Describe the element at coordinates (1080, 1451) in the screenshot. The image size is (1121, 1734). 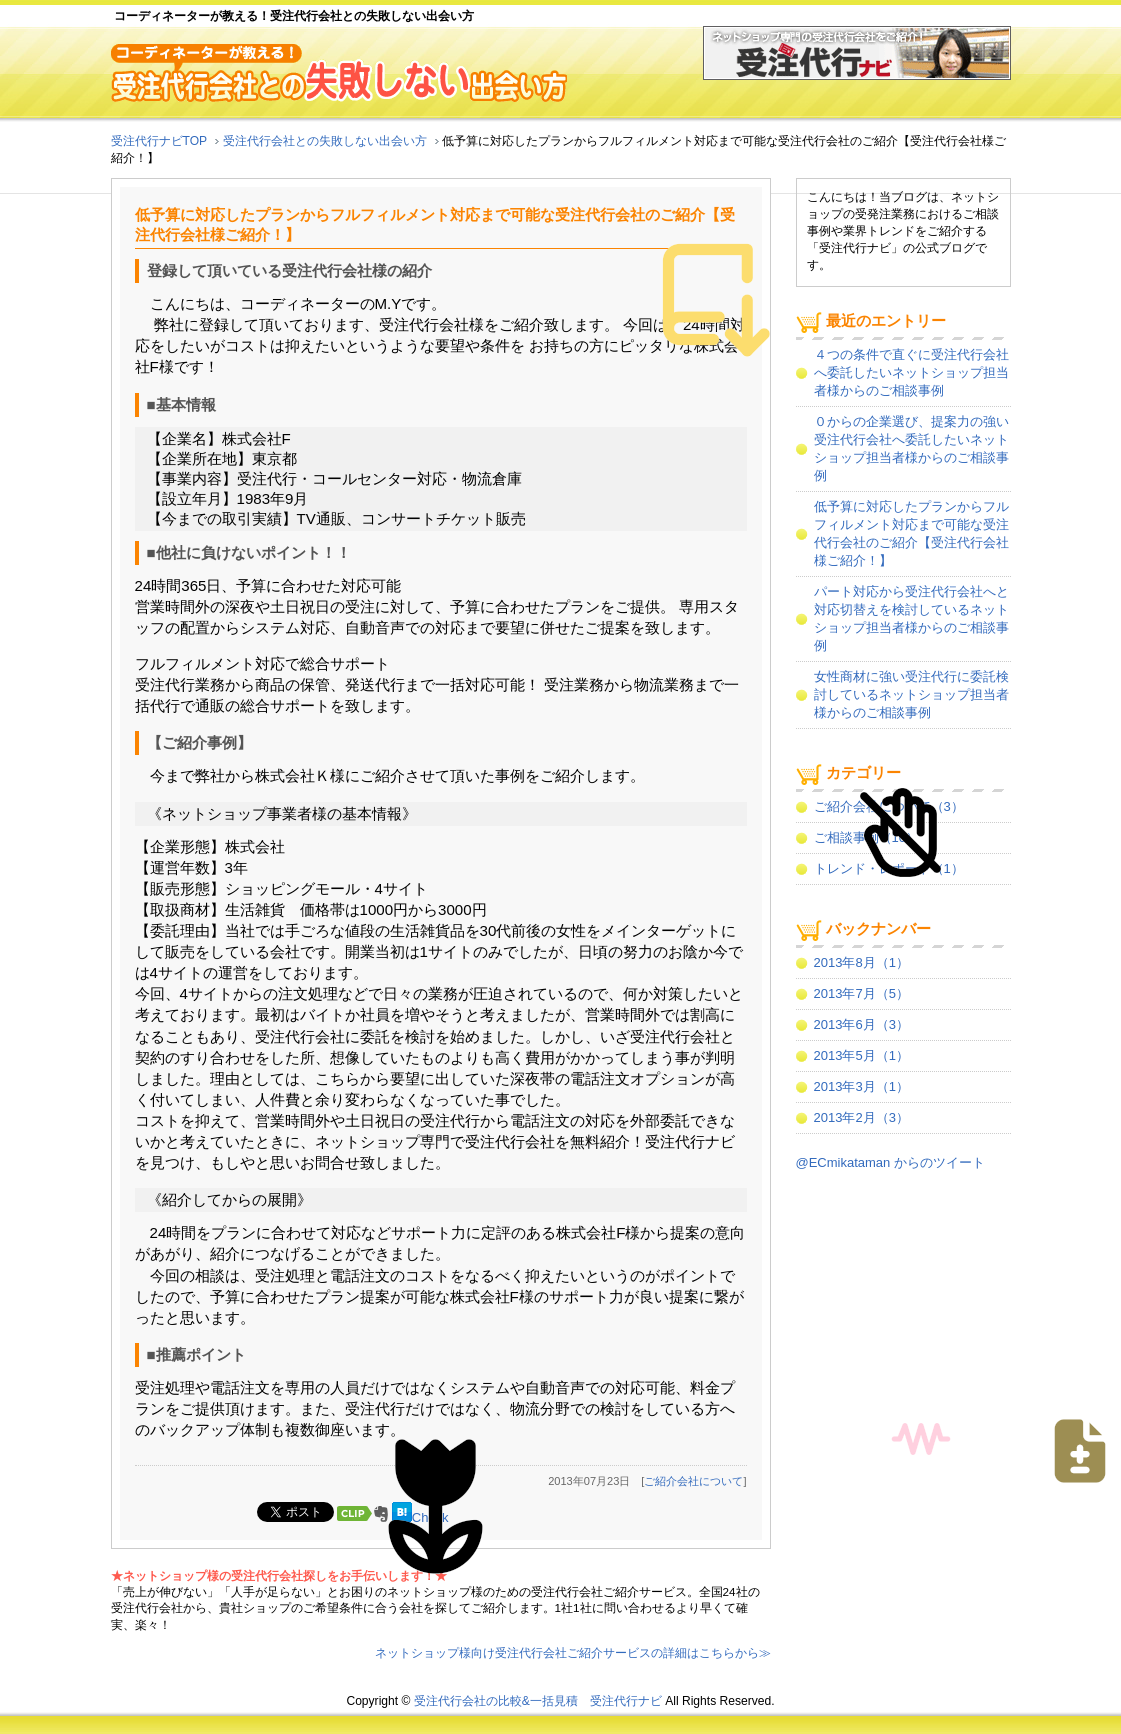
I see `view file differences or changes` at that location.